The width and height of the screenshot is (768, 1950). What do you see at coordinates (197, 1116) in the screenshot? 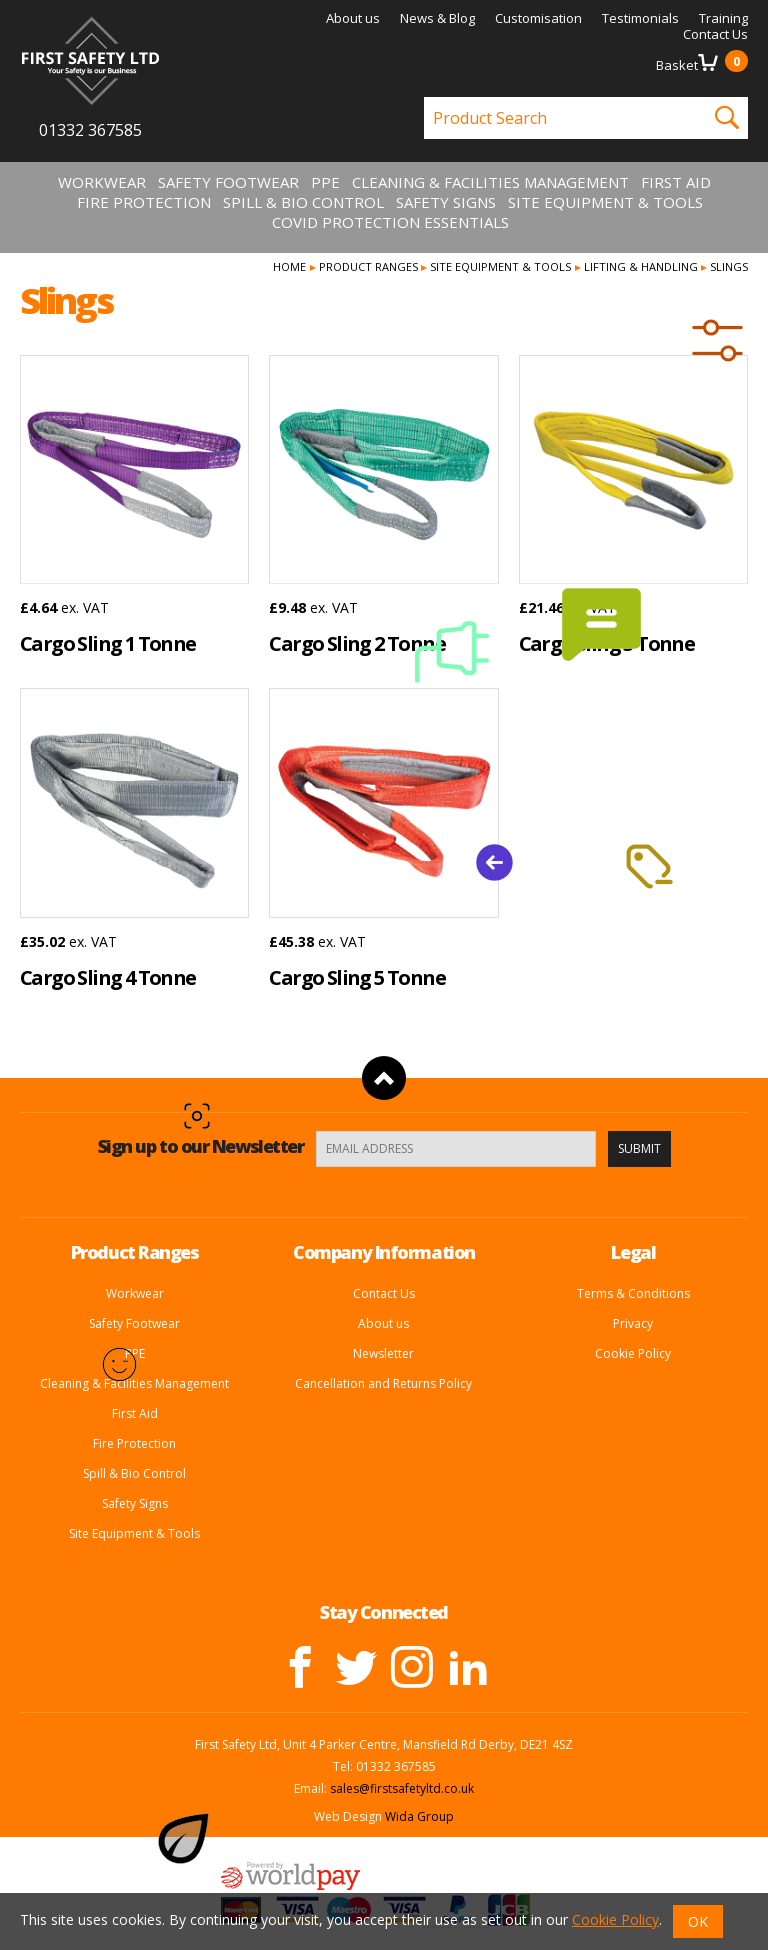
I see `activate camera focus or autofocus` at bounding box center [197, 1116].